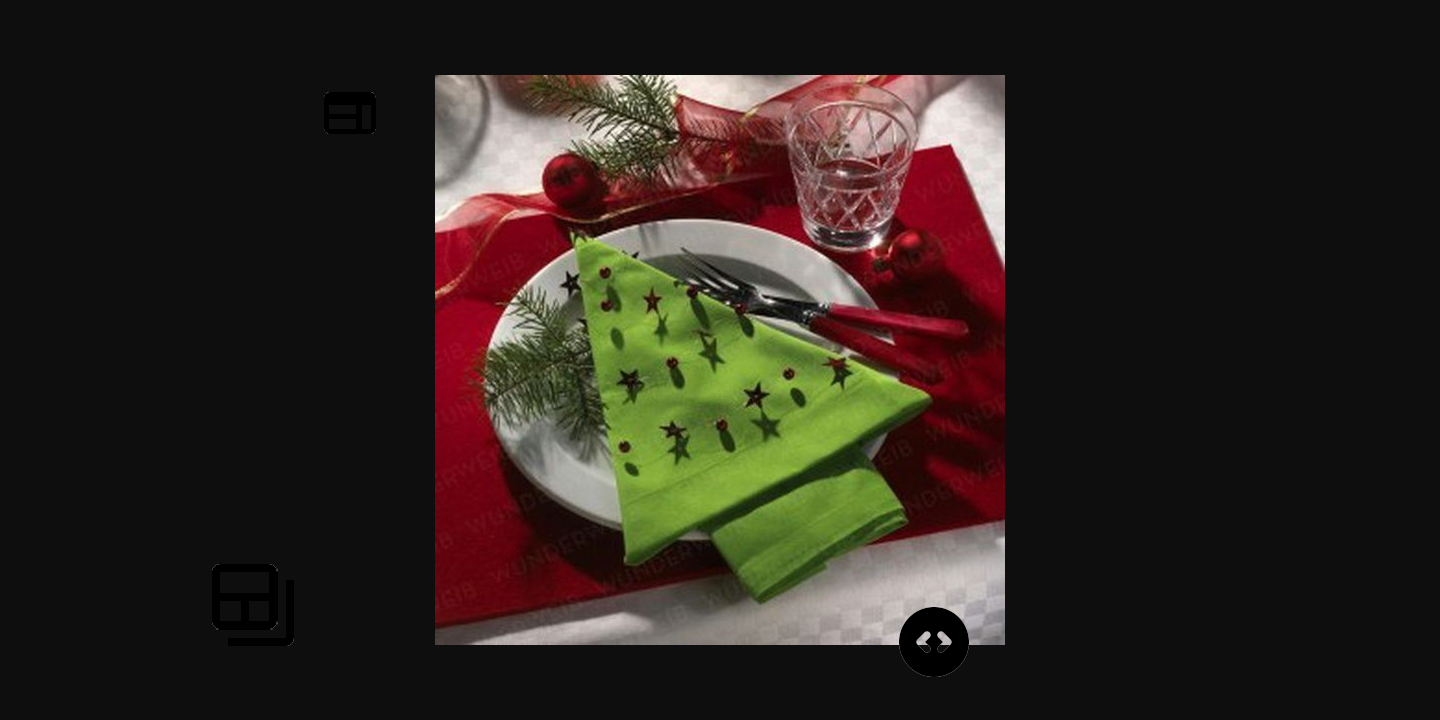 The image size is (1440, 720). I want to click on access code editor or developer tools, so click(934, 642).